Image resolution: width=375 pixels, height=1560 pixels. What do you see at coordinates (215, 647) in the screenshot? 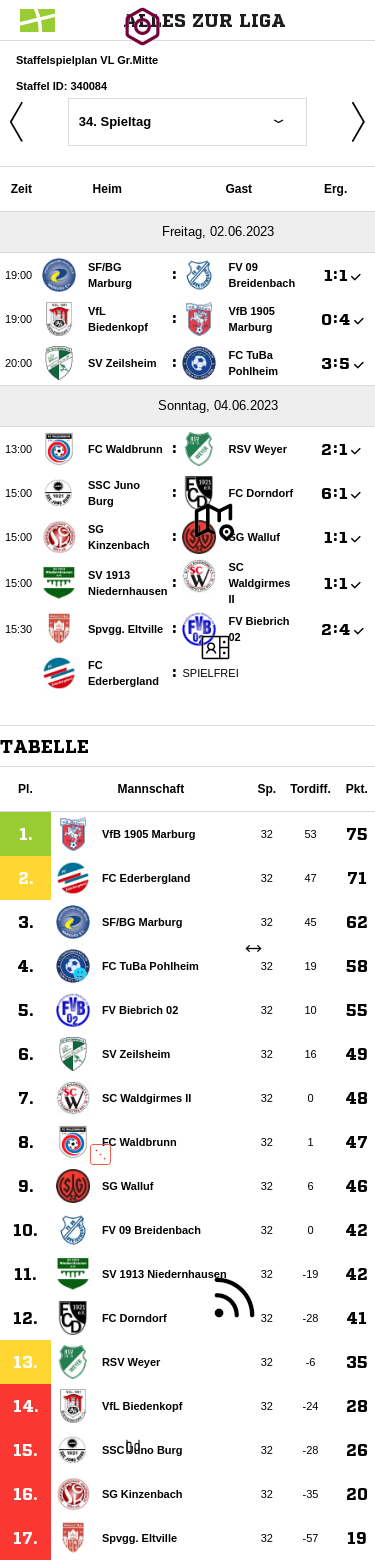
I see `start or join a video conference` at bounding box center [215, 647].